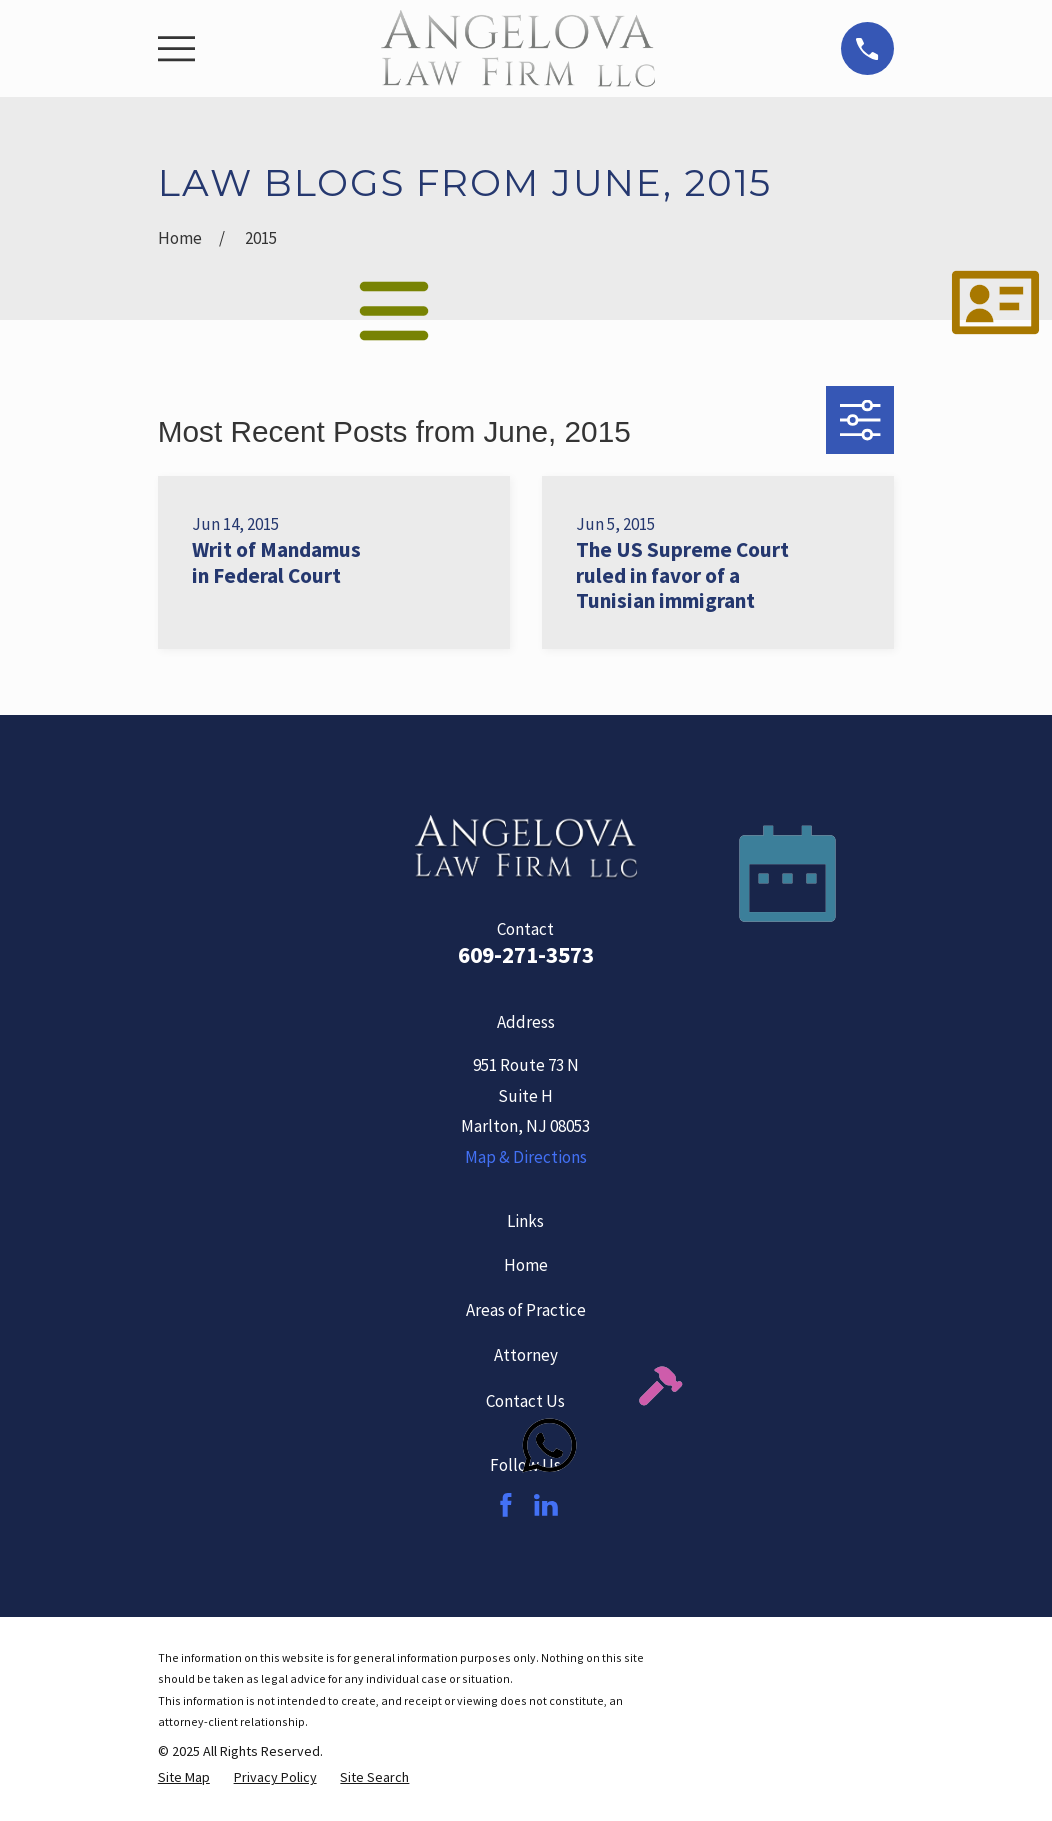 The image size is (1052, 1821). I want to click on open navigation menu, so click(394, 311).